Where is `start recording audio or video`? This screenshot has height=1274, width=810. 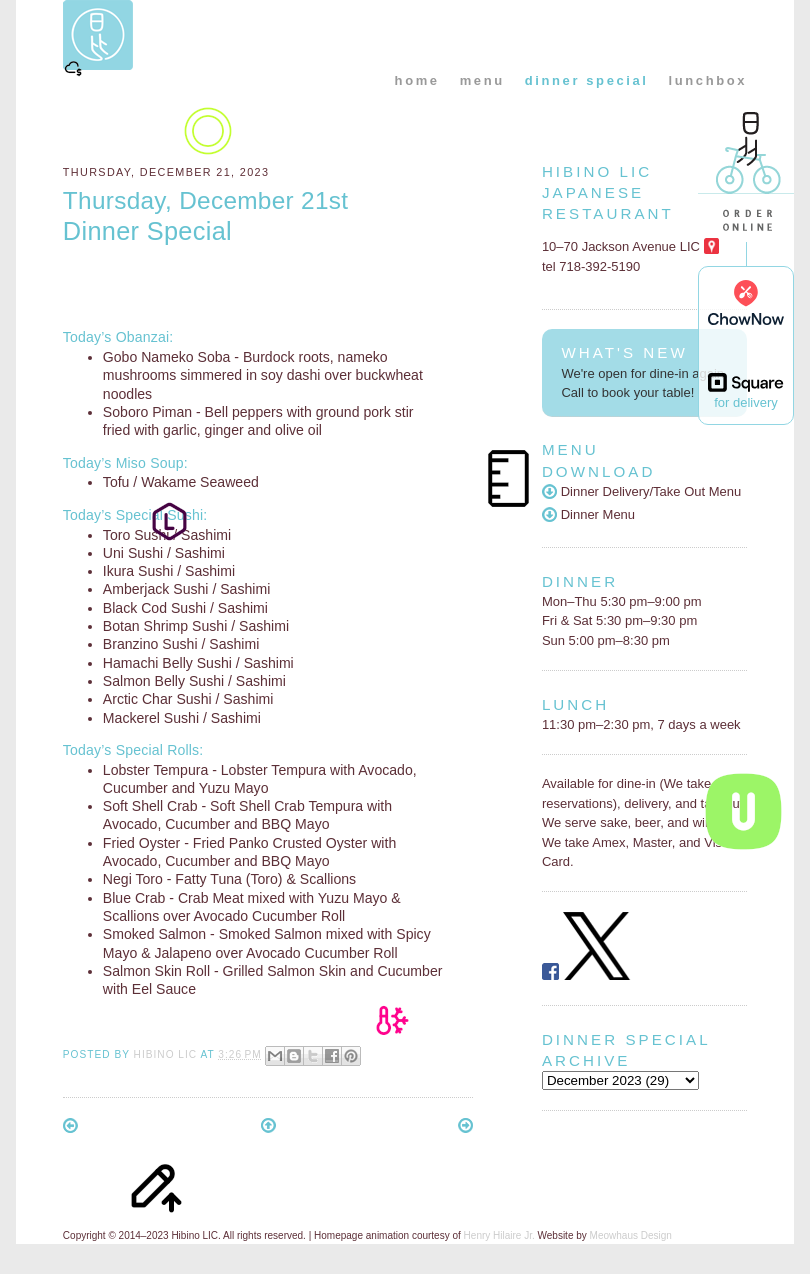
start recording audio or video is located at coordinates (208, 131).